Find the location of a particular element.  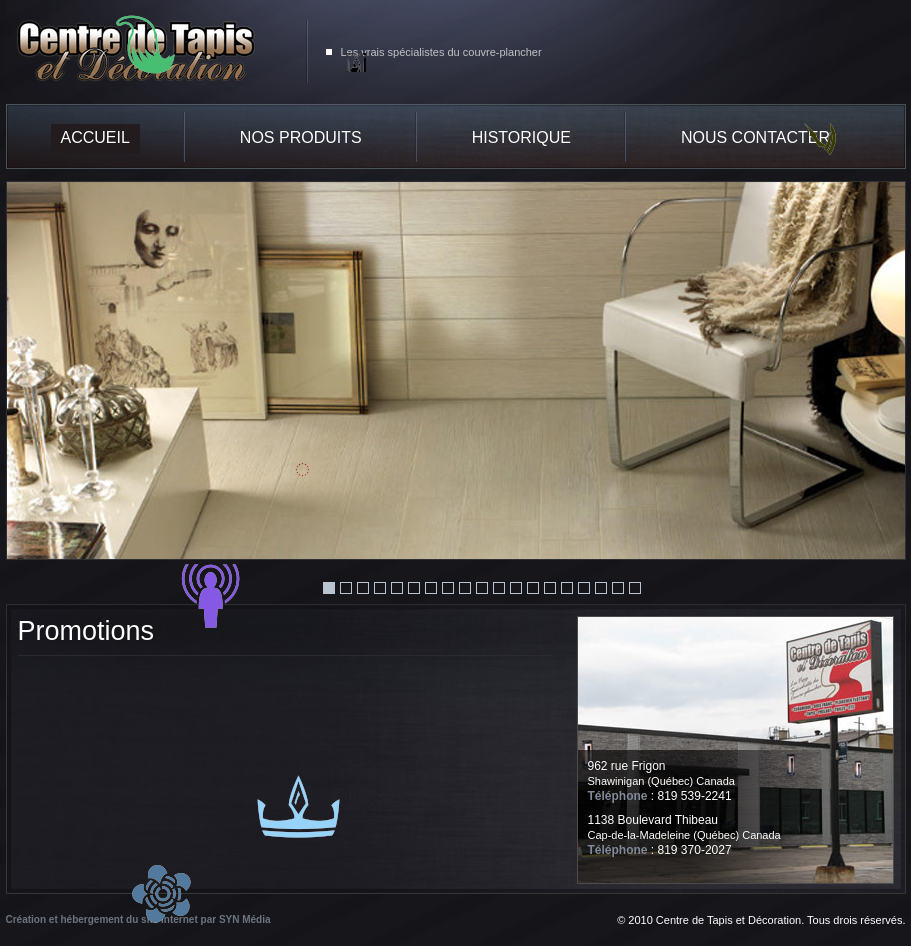

indicates a worm or creature enemy type is located at coordinates (161, 893).